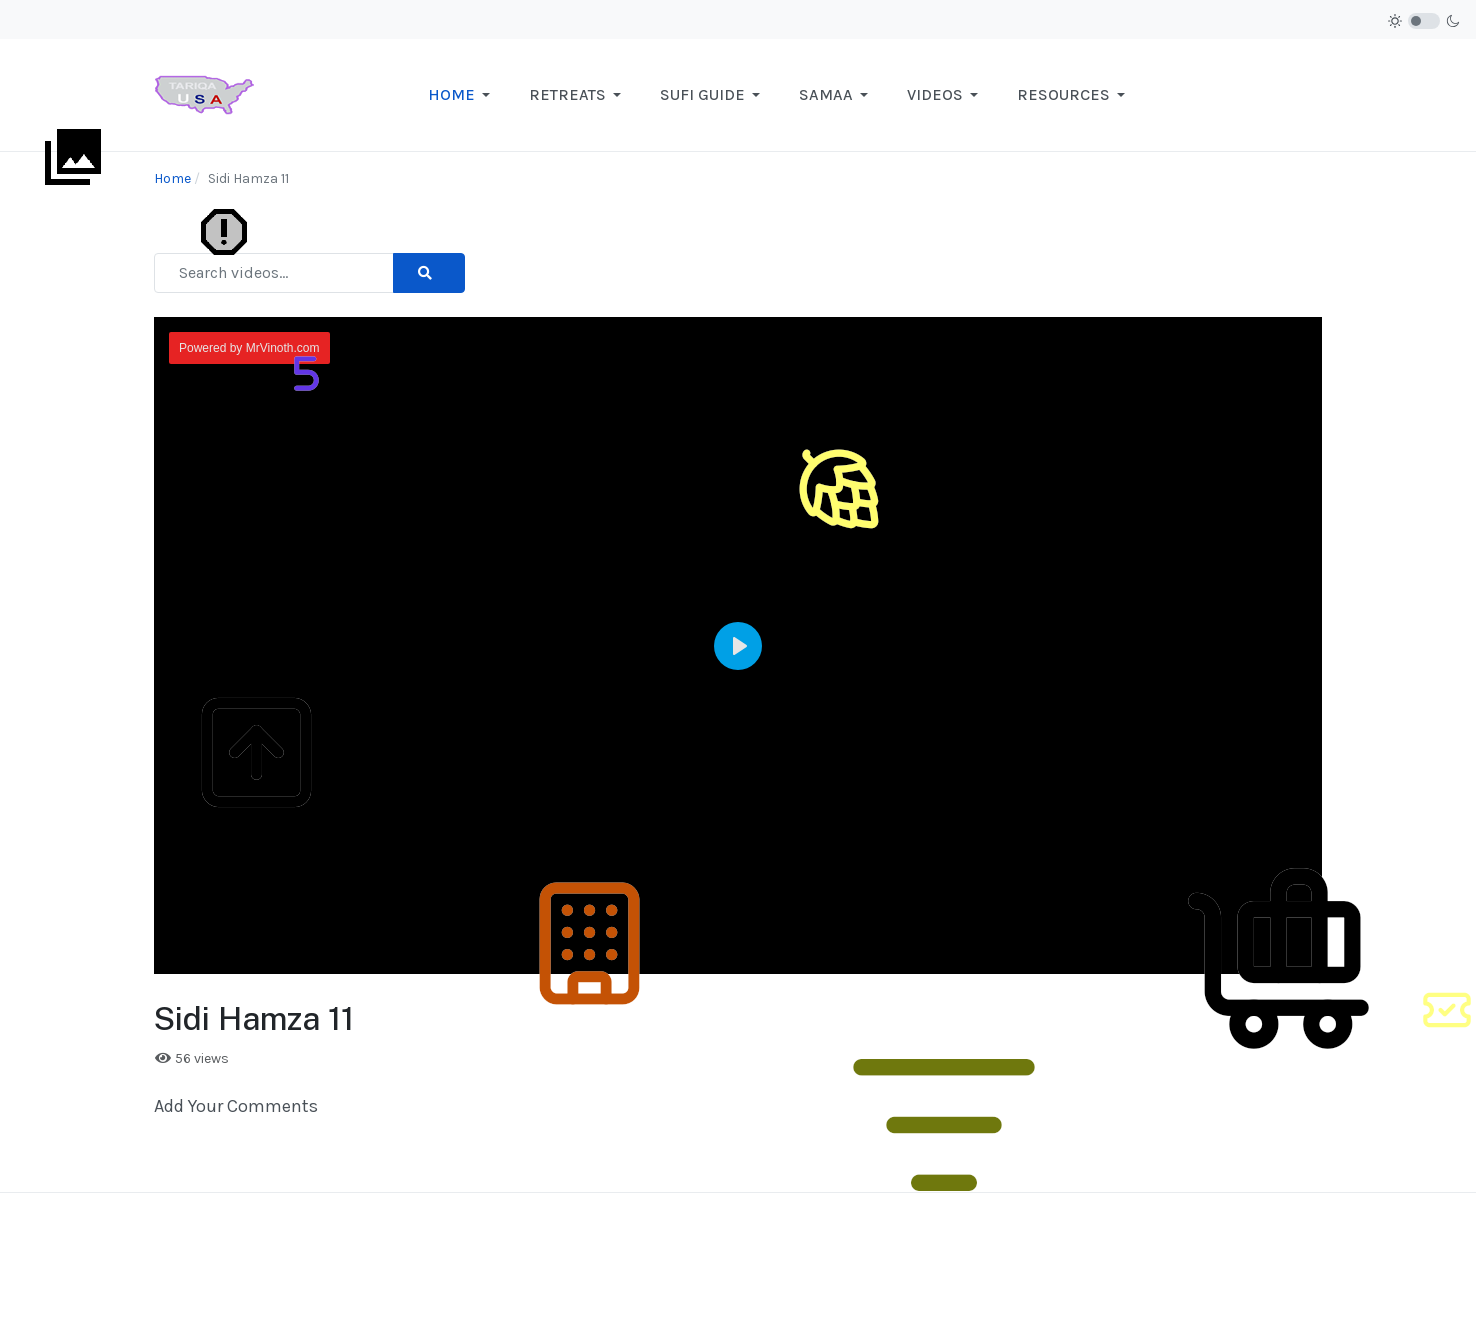 This screenshot has height=1321, width=1476. What do you see at coordinates (1447, 1010) in the screenshot?
I see `confirmed ticket or booking` at bounding box center [1447, 1010].